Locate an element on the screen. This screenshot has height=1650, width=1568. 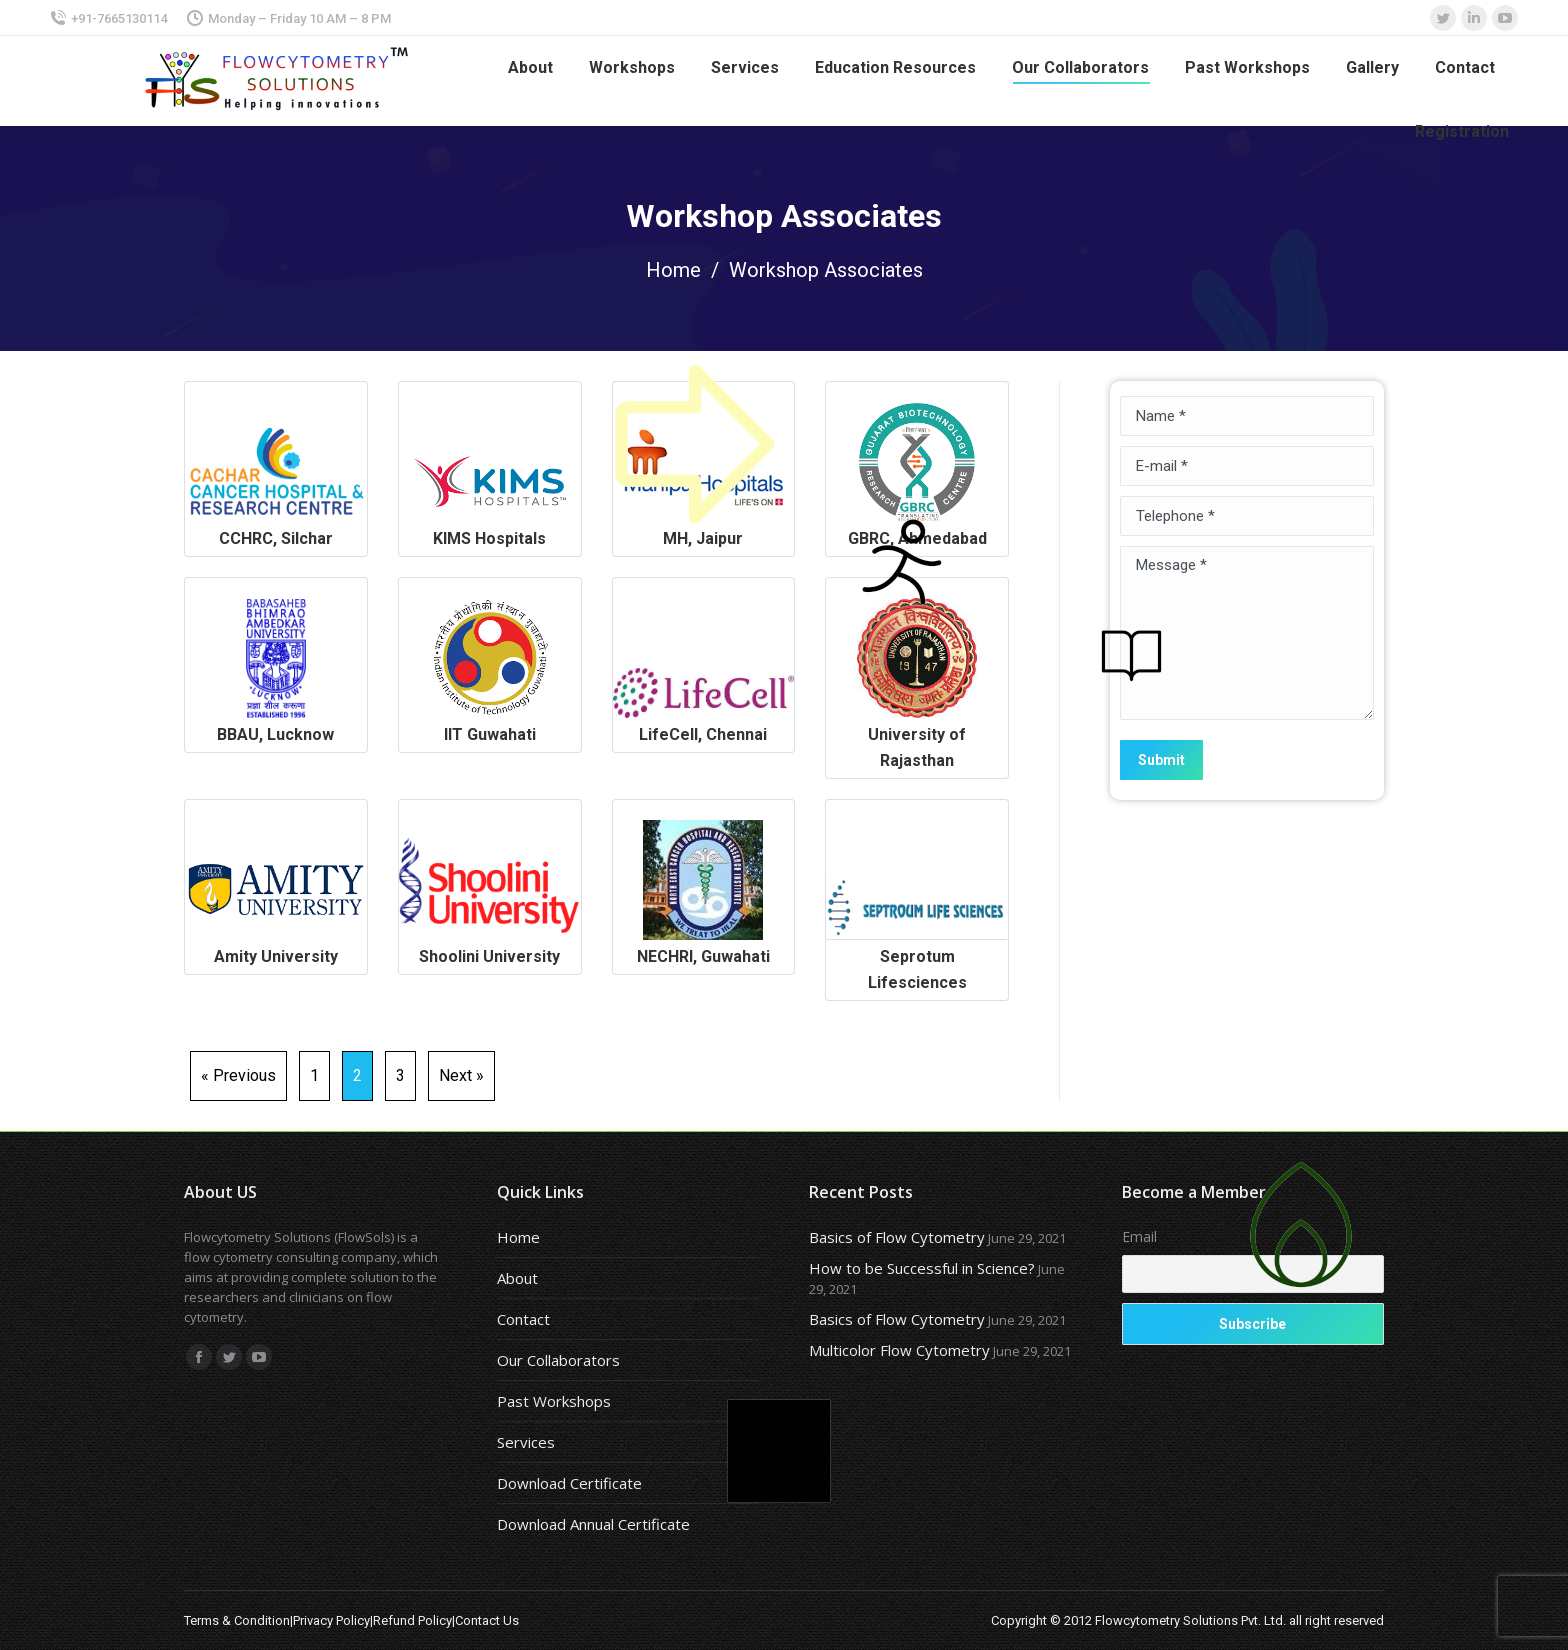
indicates trending or hot content is located at coordinates (1301, 1227).